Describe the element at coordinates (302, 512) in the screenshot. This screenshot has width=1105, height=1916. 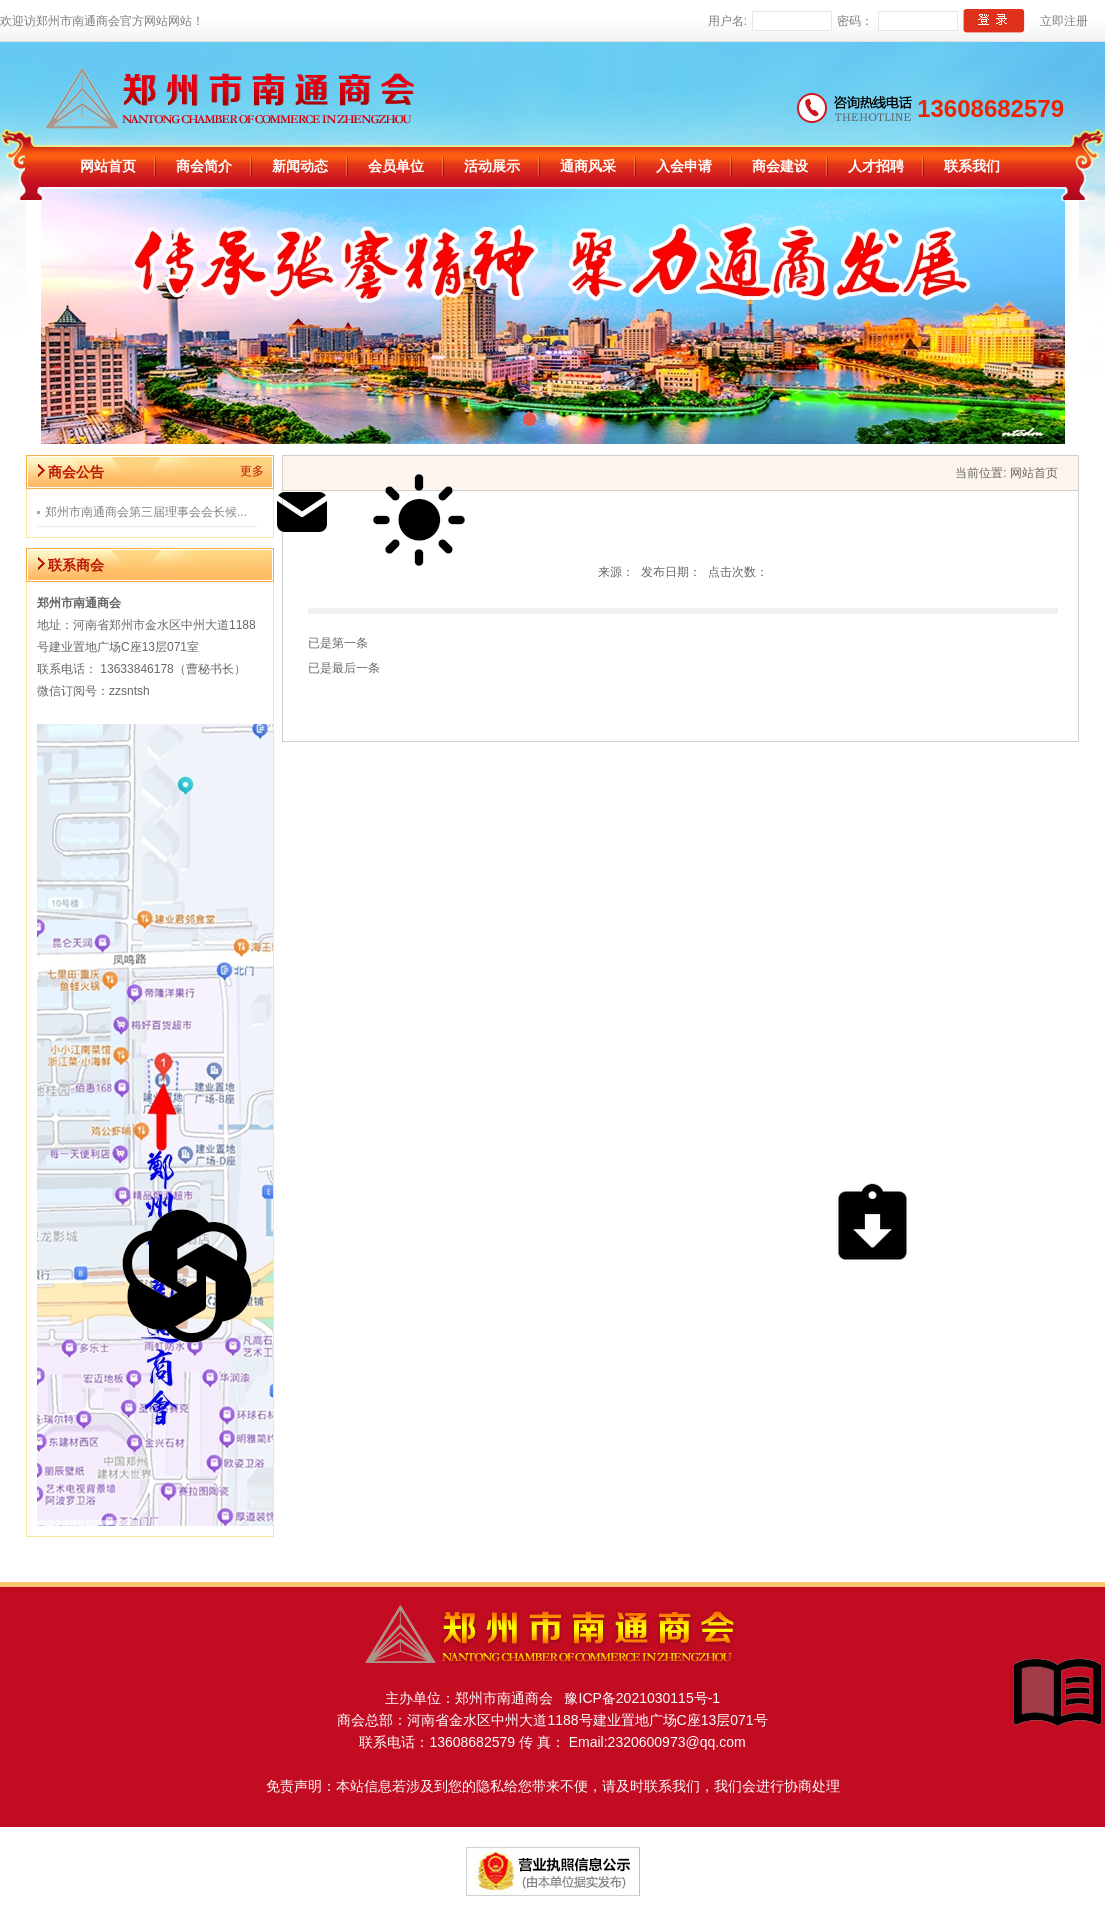
I see `open your email inbox` at that location.